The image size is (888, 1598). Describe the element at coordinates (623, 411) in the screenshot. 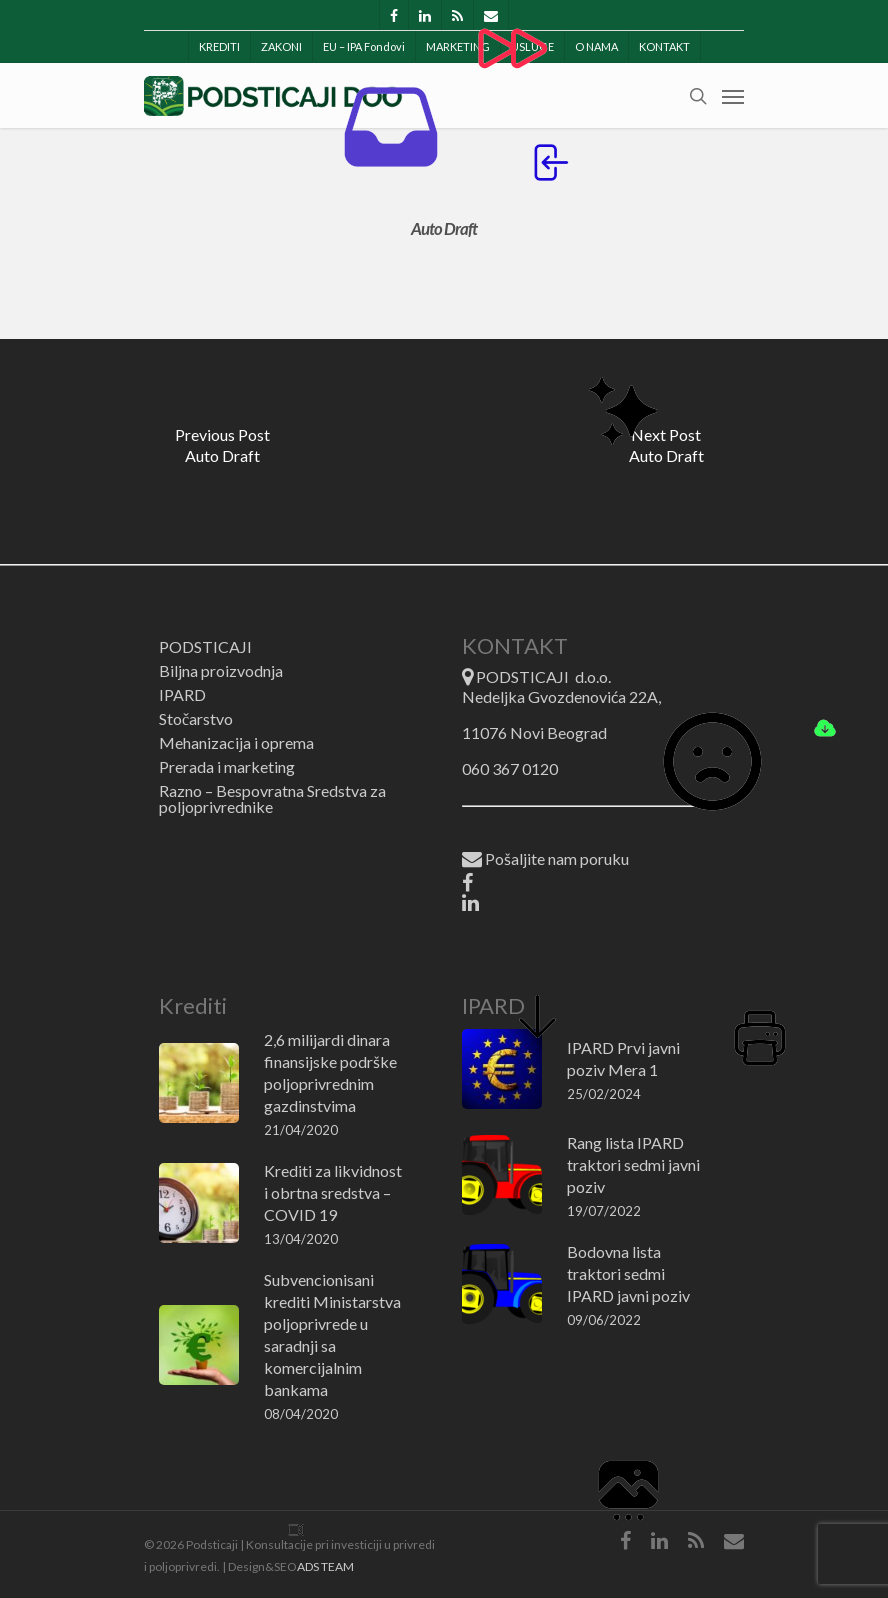

I see `indicates AI-generated or enhanced content` at that location.